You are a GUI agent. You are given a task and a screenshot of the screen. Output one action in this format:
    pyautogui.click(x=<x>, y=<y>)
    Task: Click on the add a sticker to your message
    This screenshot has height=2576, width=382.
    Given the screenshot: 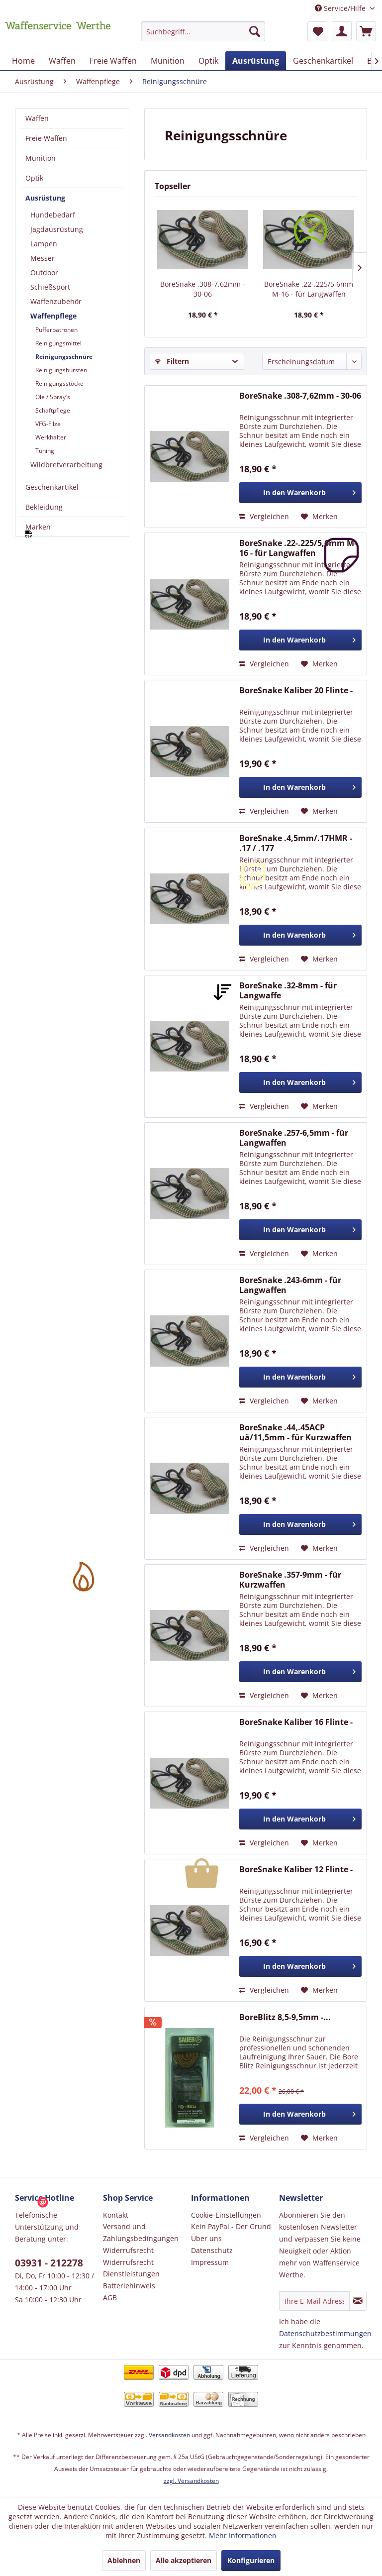 What is the action you would take?
    pyautogui.click(x=341, y=555)
    